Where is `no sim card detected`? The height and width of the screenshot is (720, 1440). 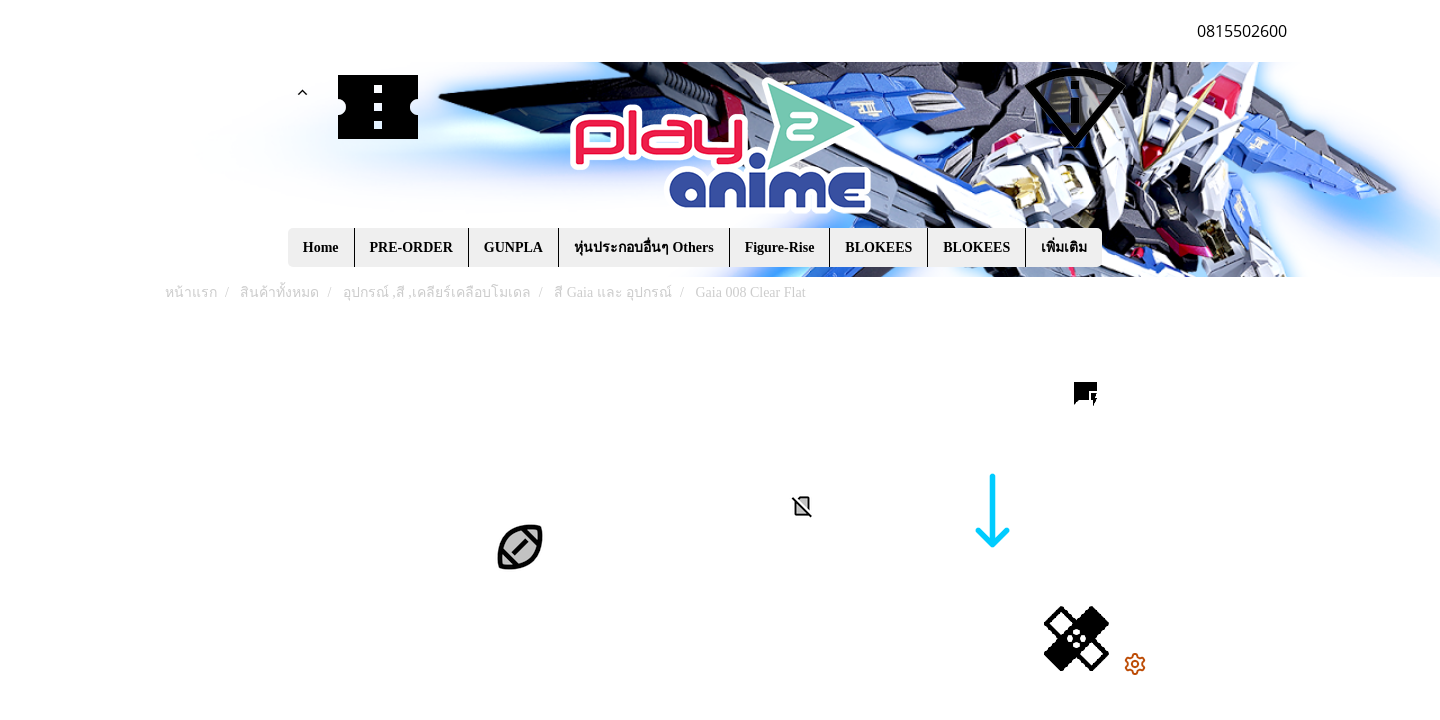 no sim card detected is located at coordinates (802, 506).